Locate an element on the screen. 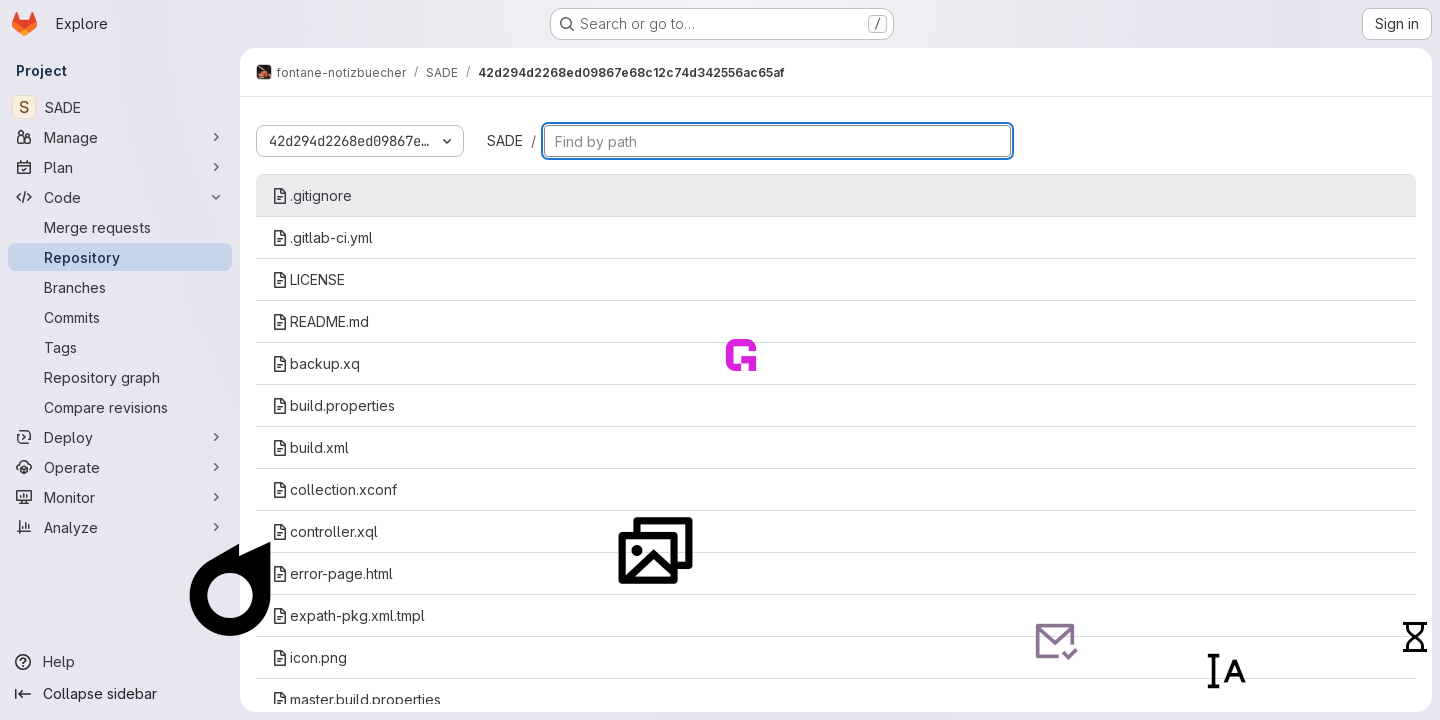 The image size is (1440, 720). view multiple images or photo gallery is located at coordinates (655, 550).